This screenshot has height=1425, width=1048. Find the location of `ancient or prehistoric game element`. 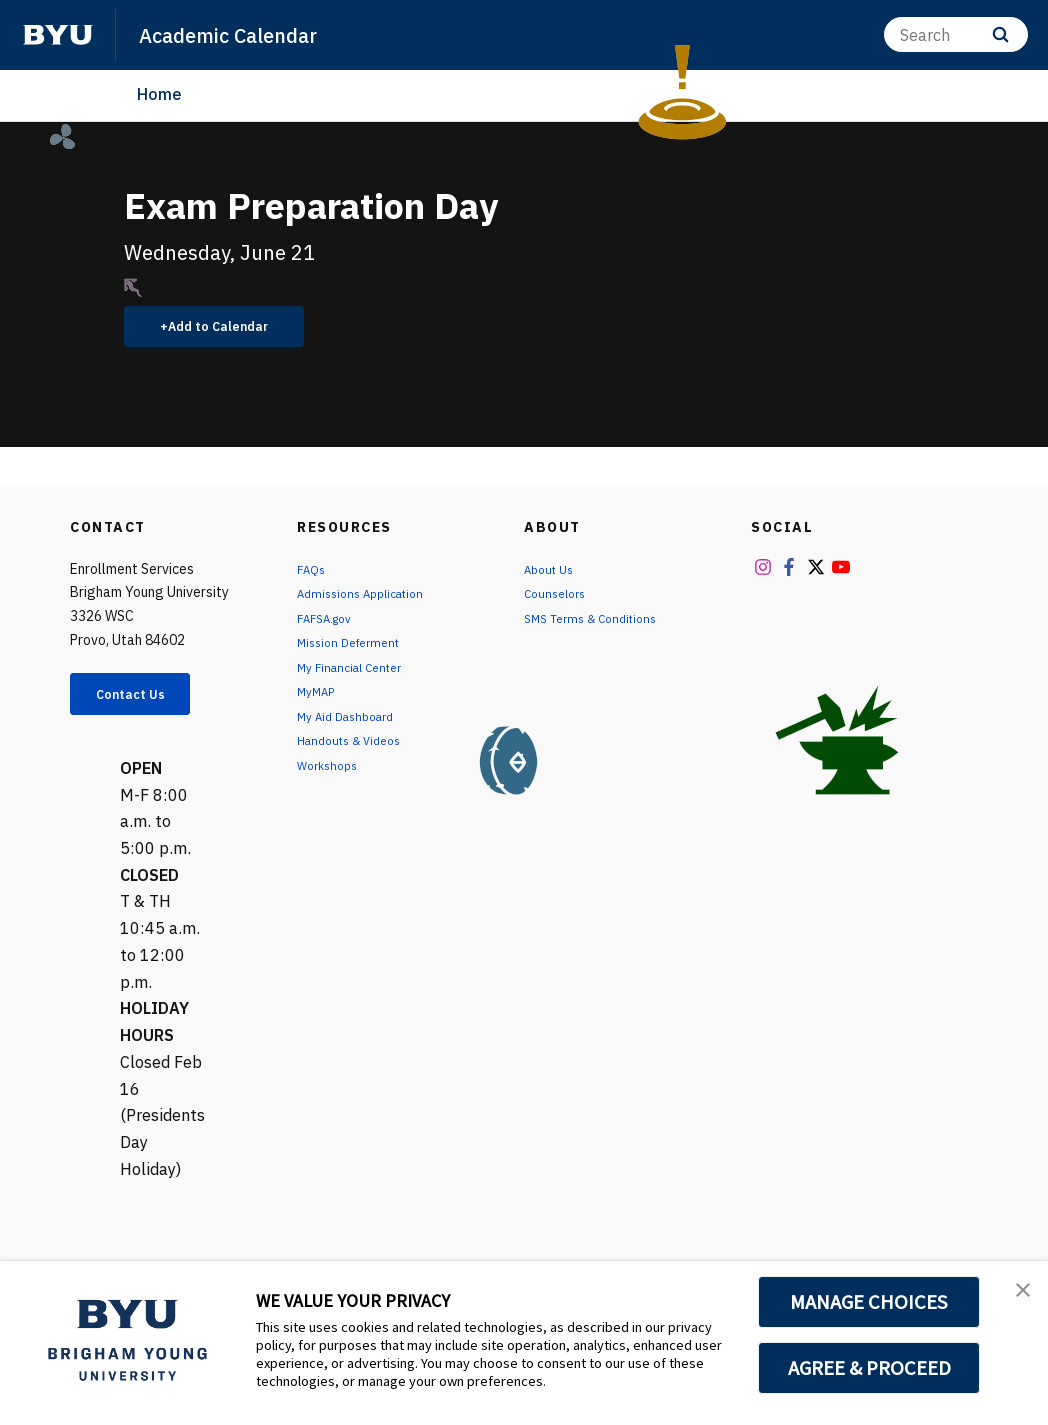

ancient or prehistoric game element is located at coordinates (508, 760).